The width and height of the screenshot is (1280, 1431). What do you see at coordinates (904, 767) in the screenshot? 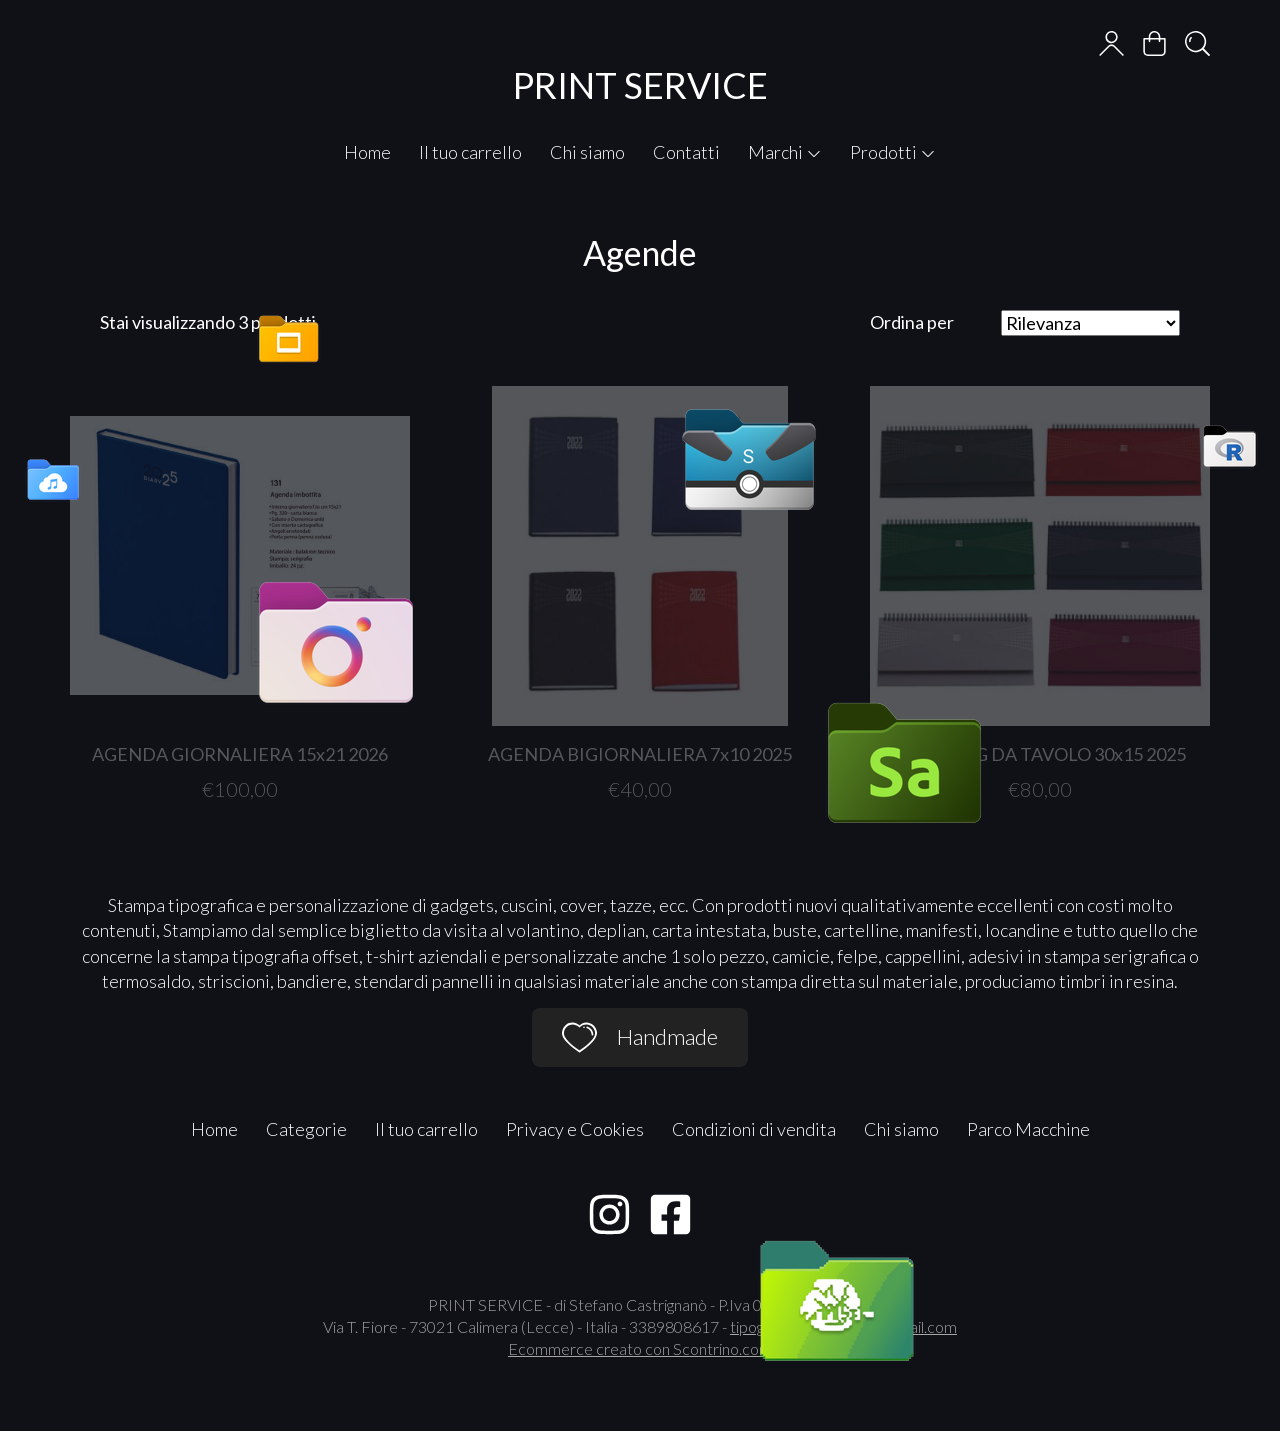
I see `open Adobe Substance Sampler project folder` at bounding box center [904, 767].